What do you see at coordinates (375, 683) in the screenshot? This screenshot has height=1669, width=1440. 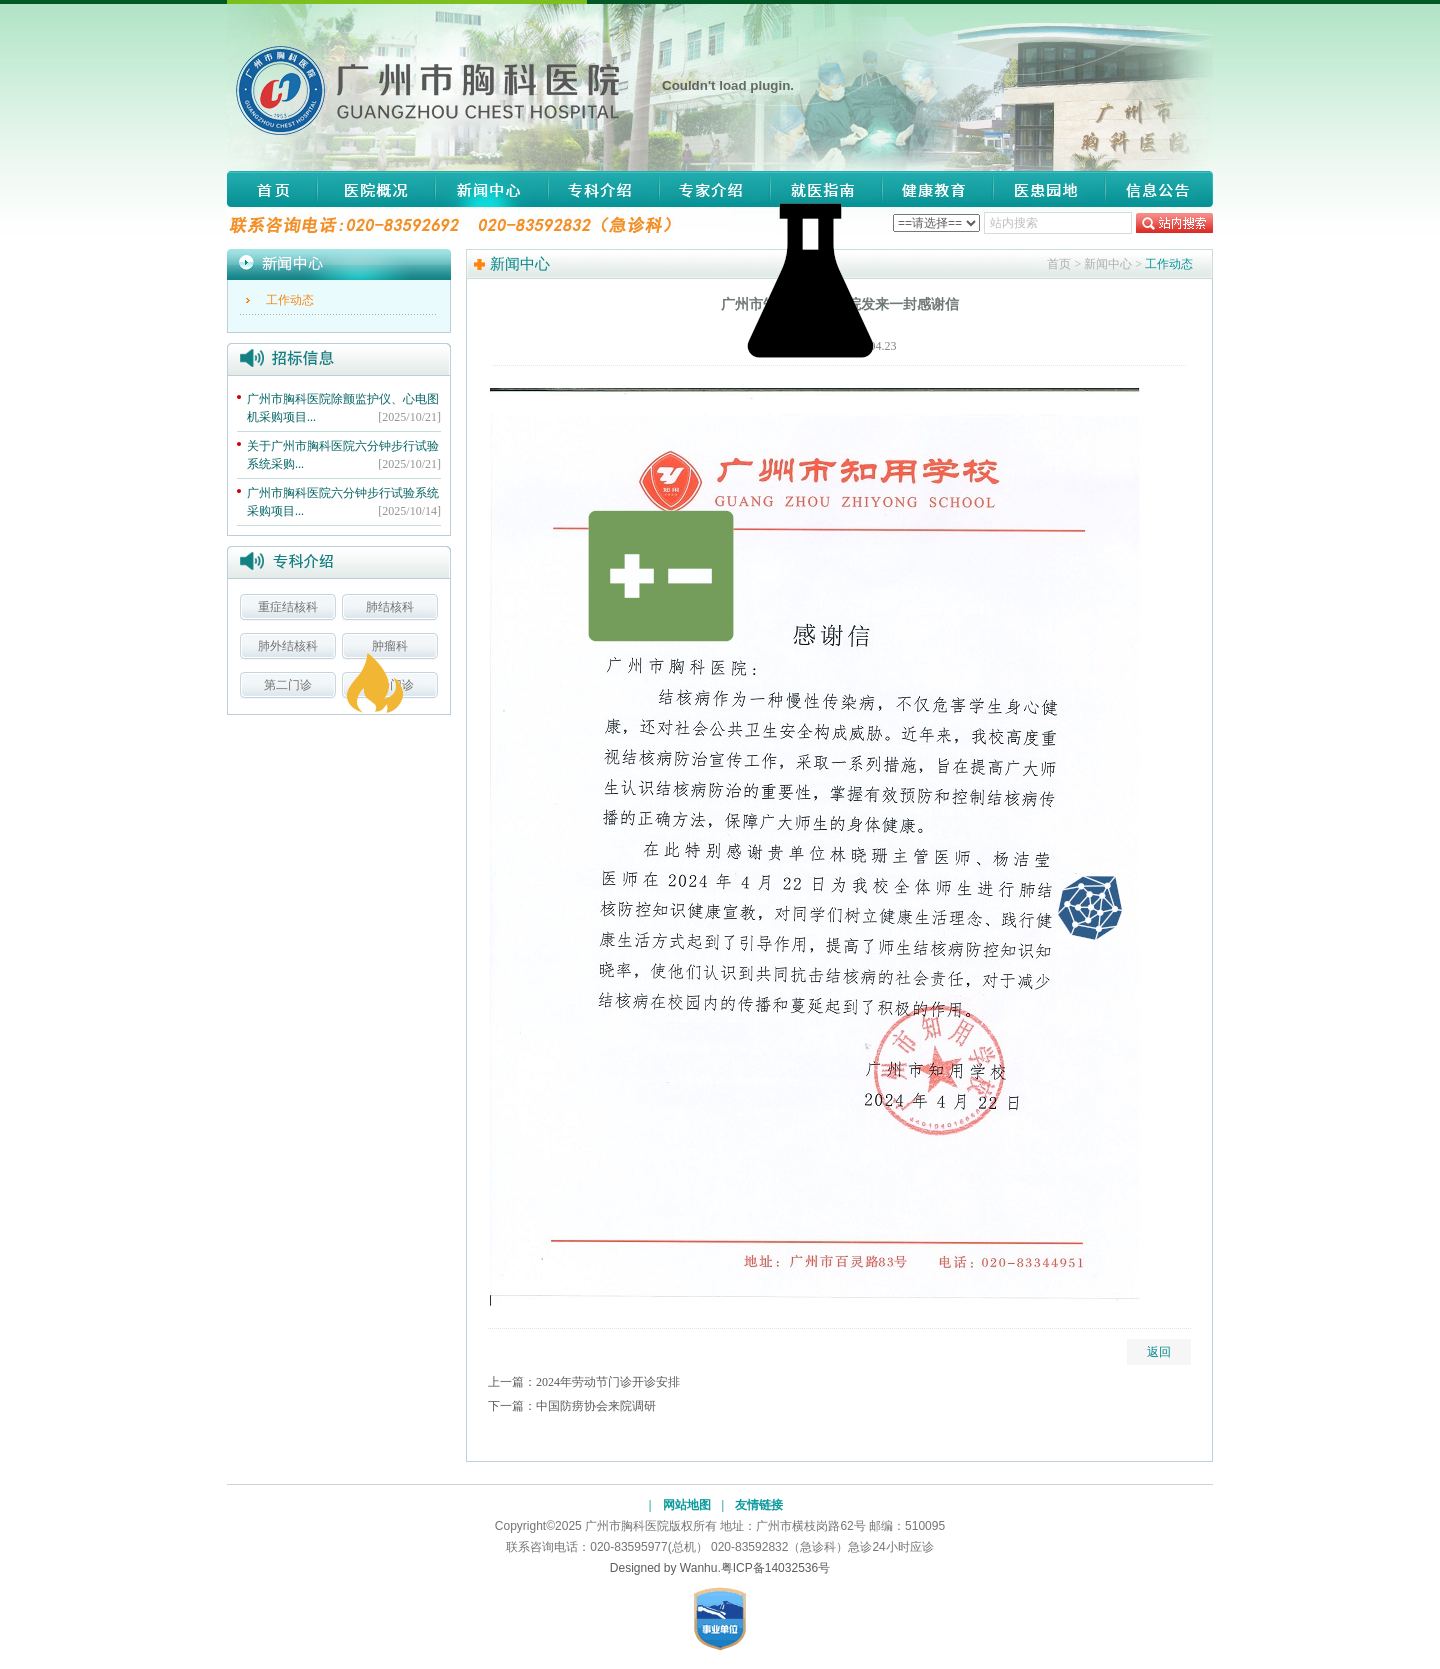 I see `fireship brand logo` at bounding box center [375, 683].